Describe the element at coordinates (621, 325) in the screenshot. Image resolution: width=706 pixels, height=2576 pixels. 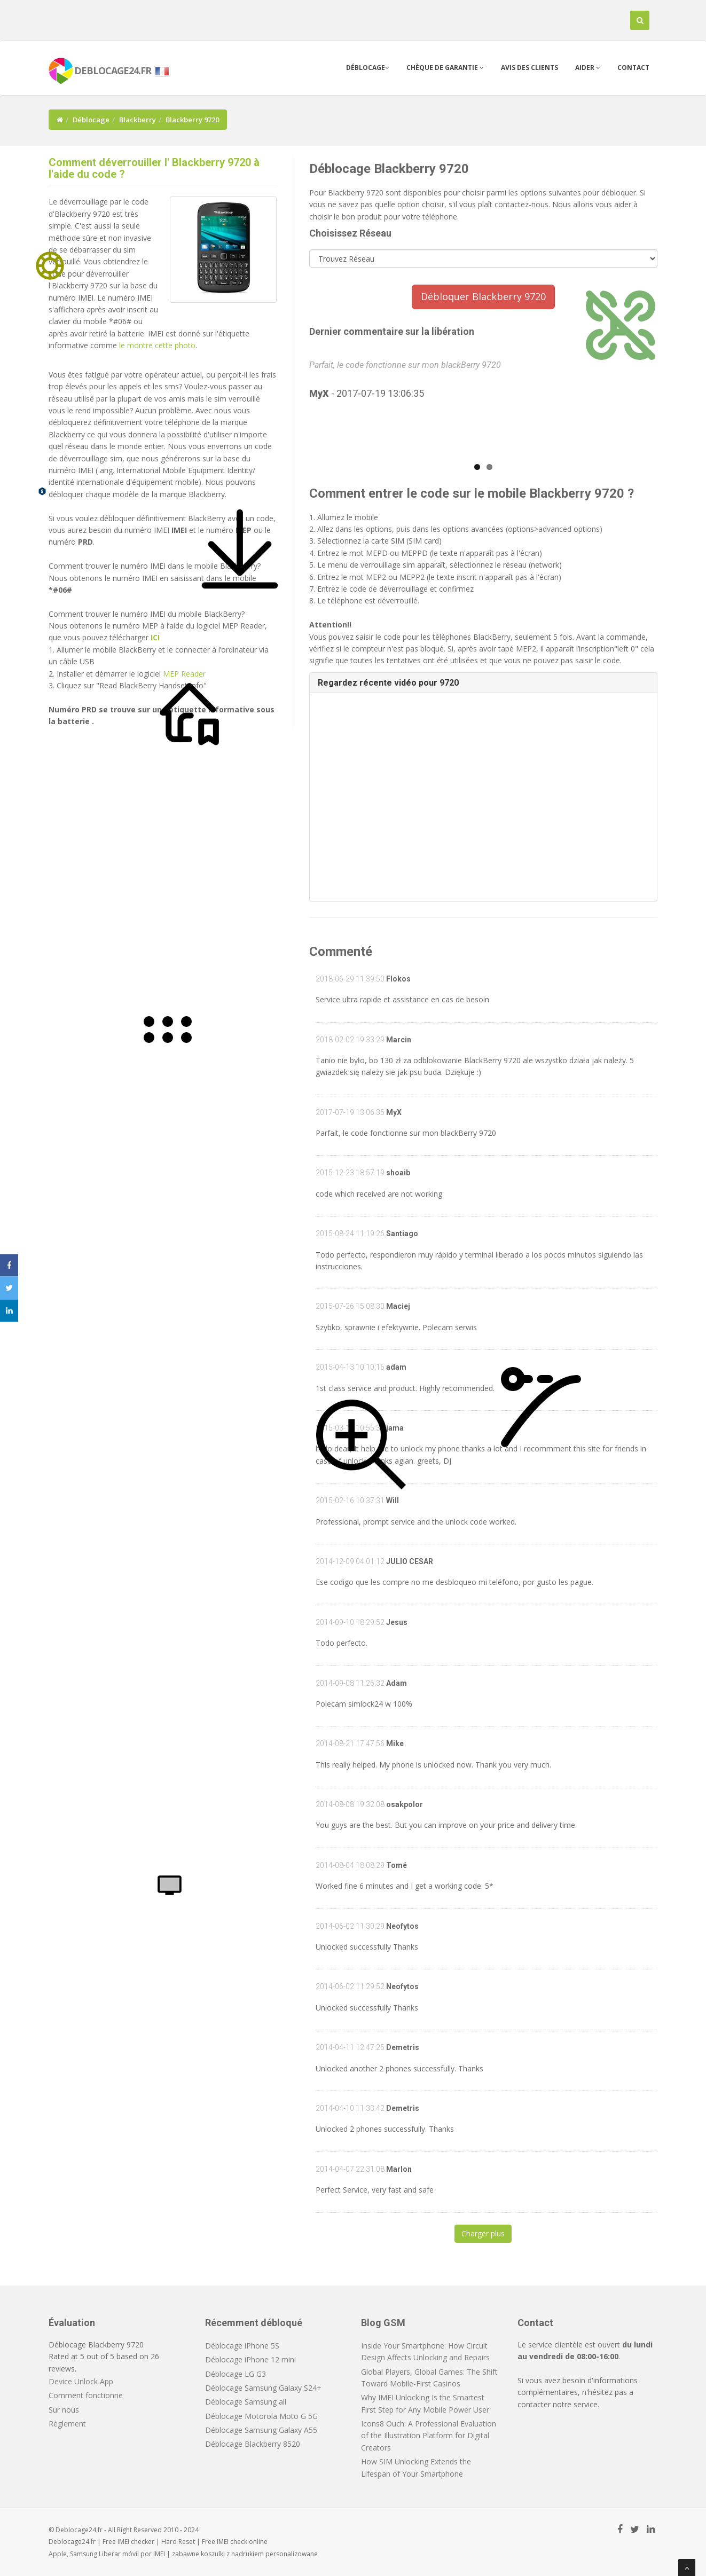
I see `drone connectivity disabled` at that location.